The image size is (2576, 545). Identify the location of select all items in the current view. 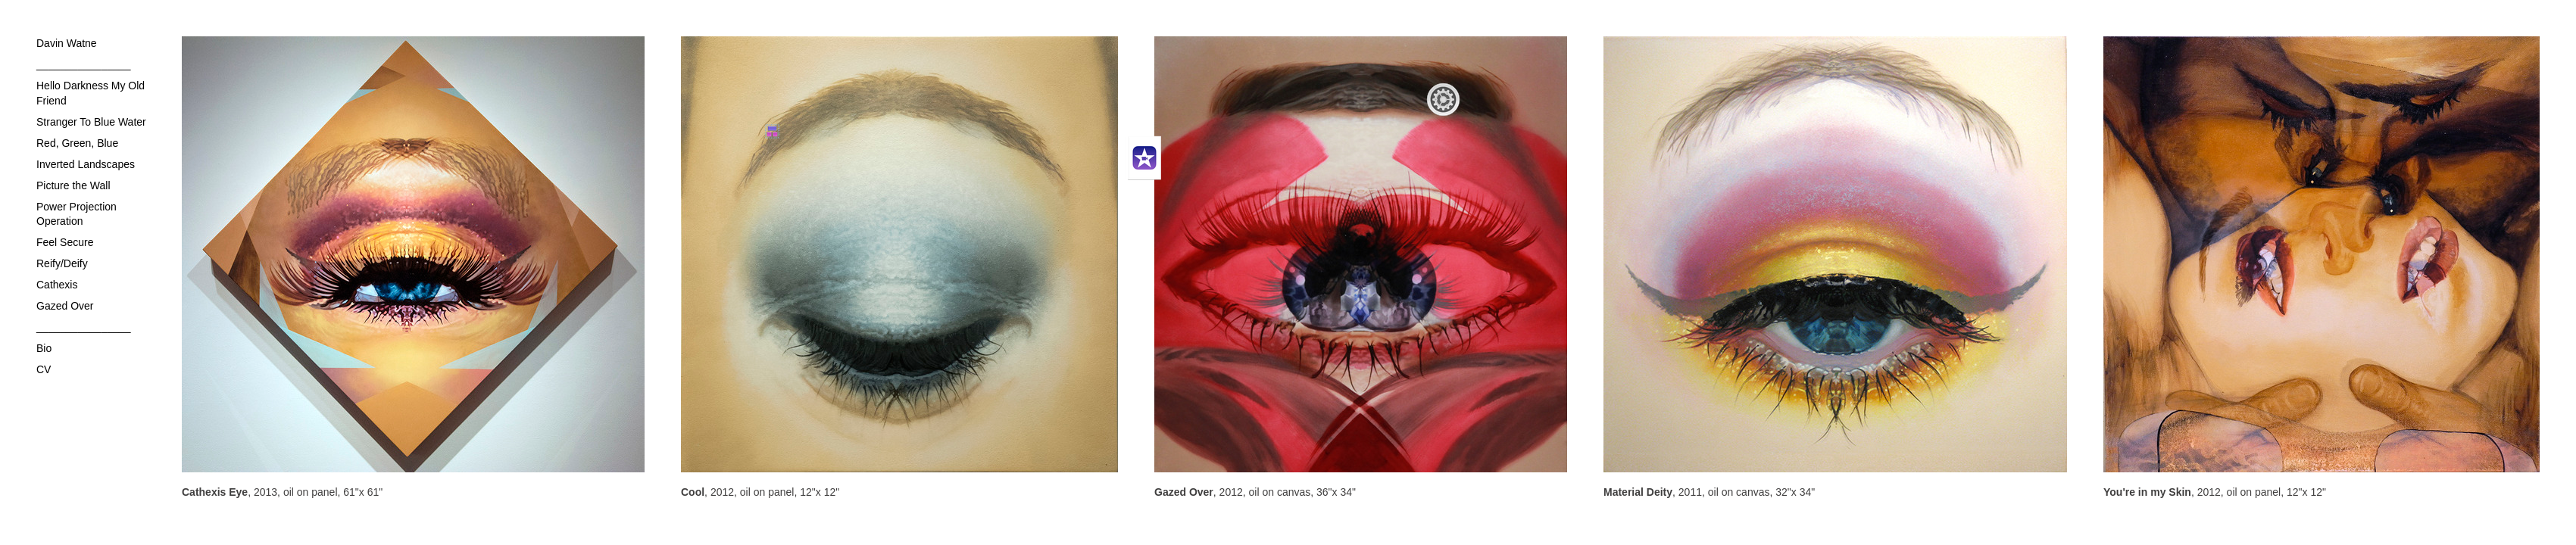
(772, 131).